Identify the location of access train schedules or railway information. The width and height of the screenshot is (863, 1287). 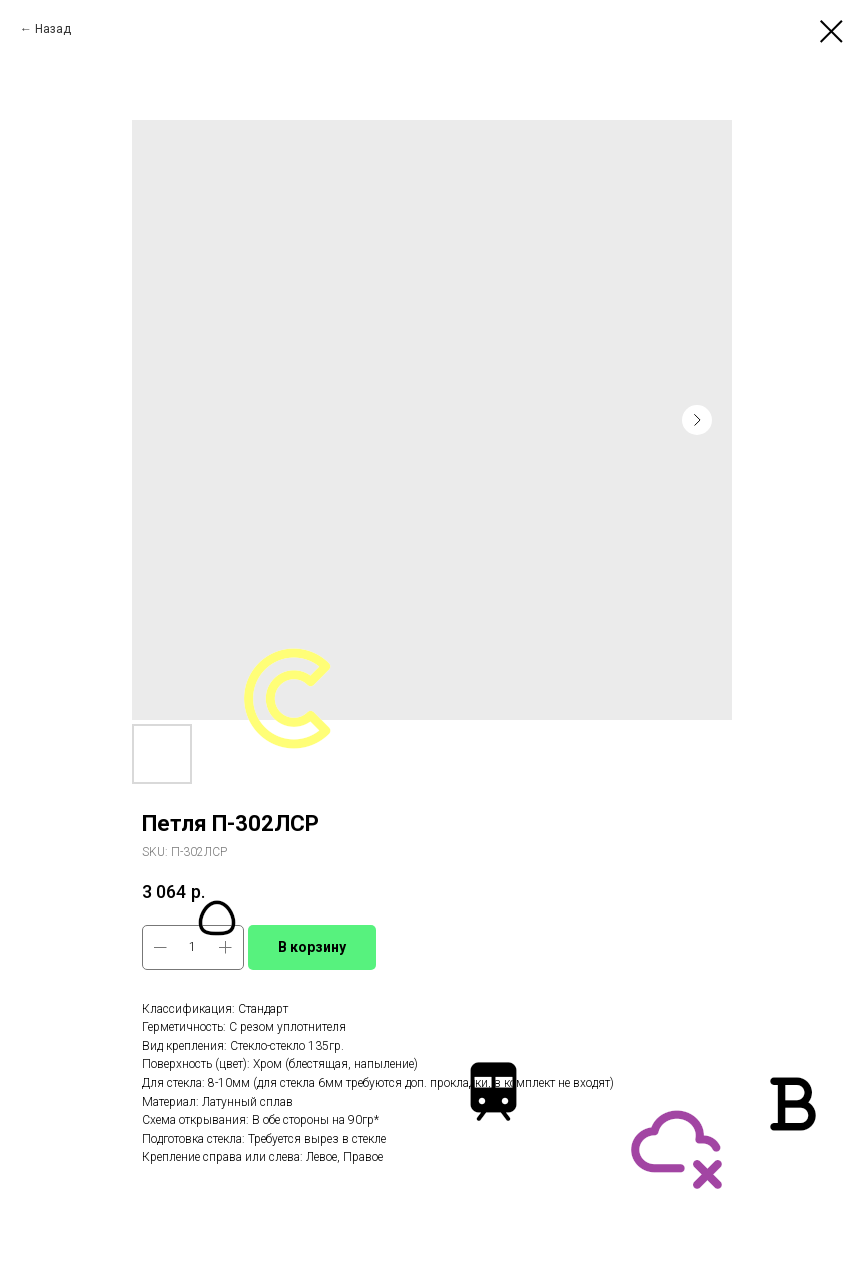
(493, 1089).